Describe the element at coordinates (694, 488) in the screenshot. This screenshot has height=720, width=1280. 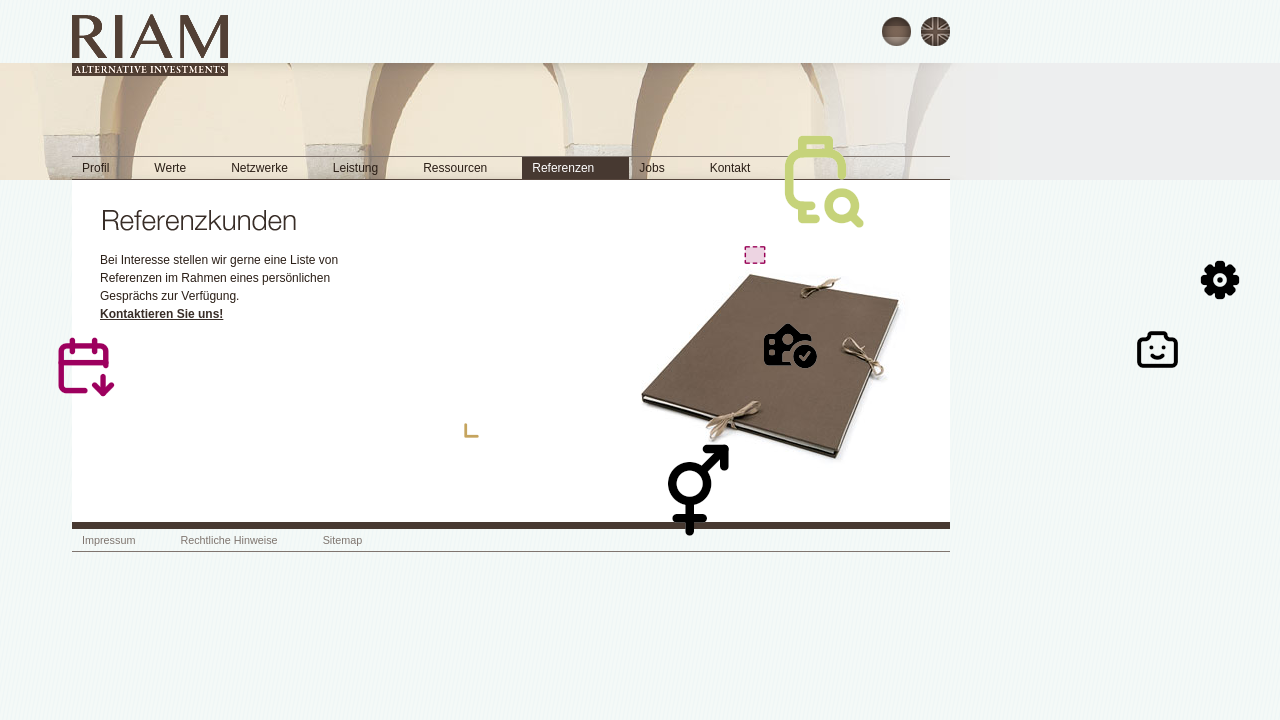
I see `select bigender identity option` at that location.